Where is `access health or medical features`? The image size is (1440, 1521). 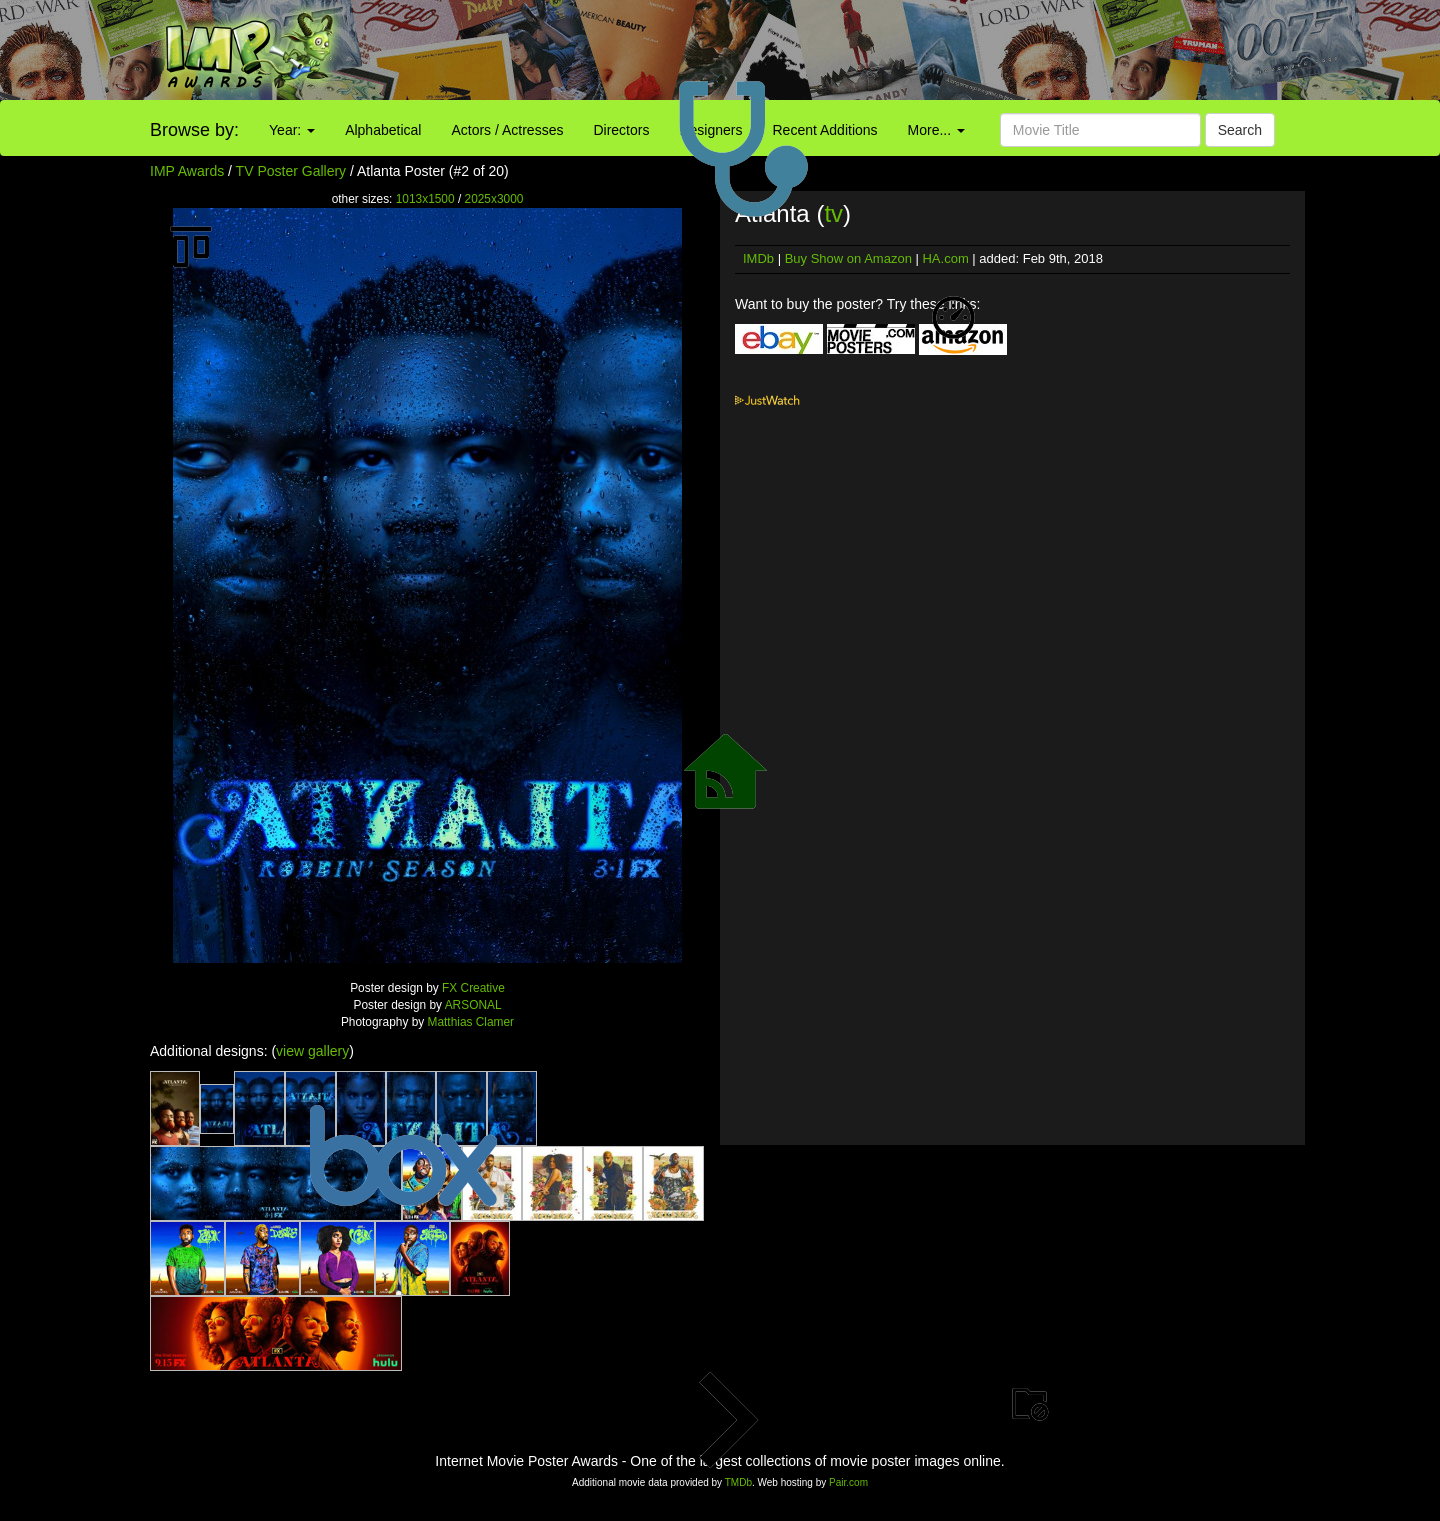
access health or medical features is located at coordinates (736, 145).